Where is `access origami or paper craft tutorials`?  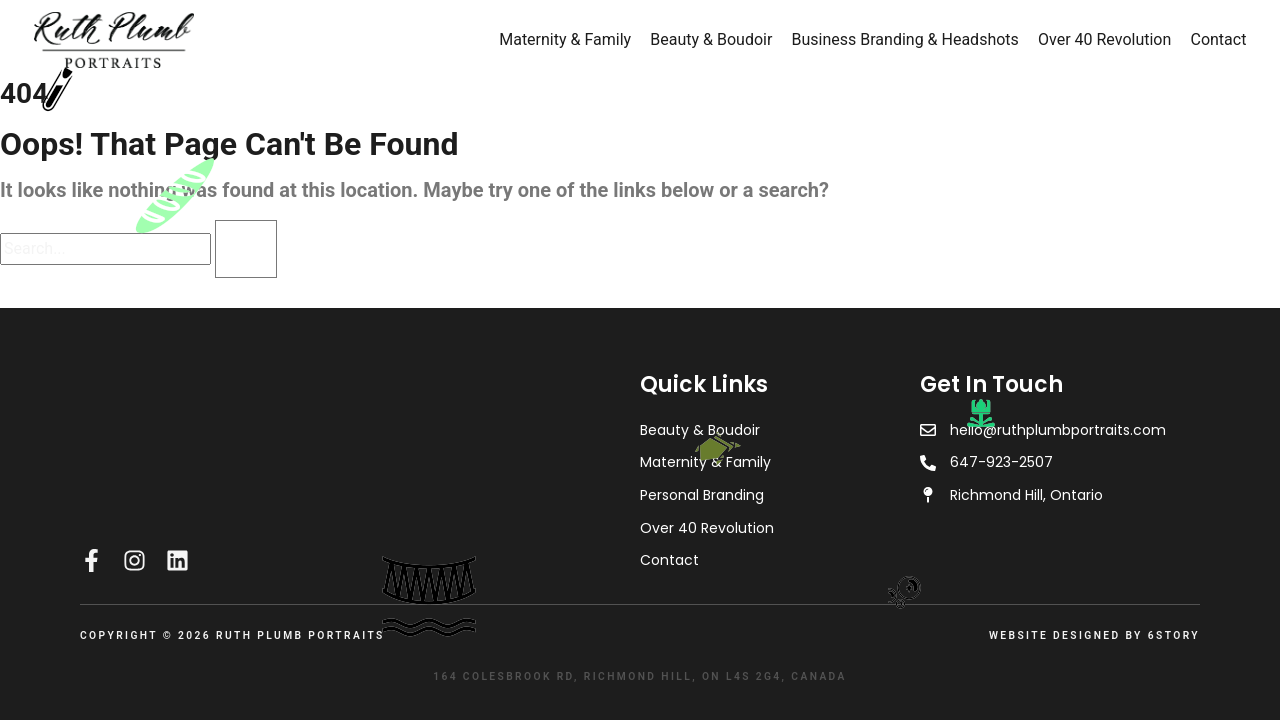
access origami or paper craft tutorials is located at coordinates (717, 448).